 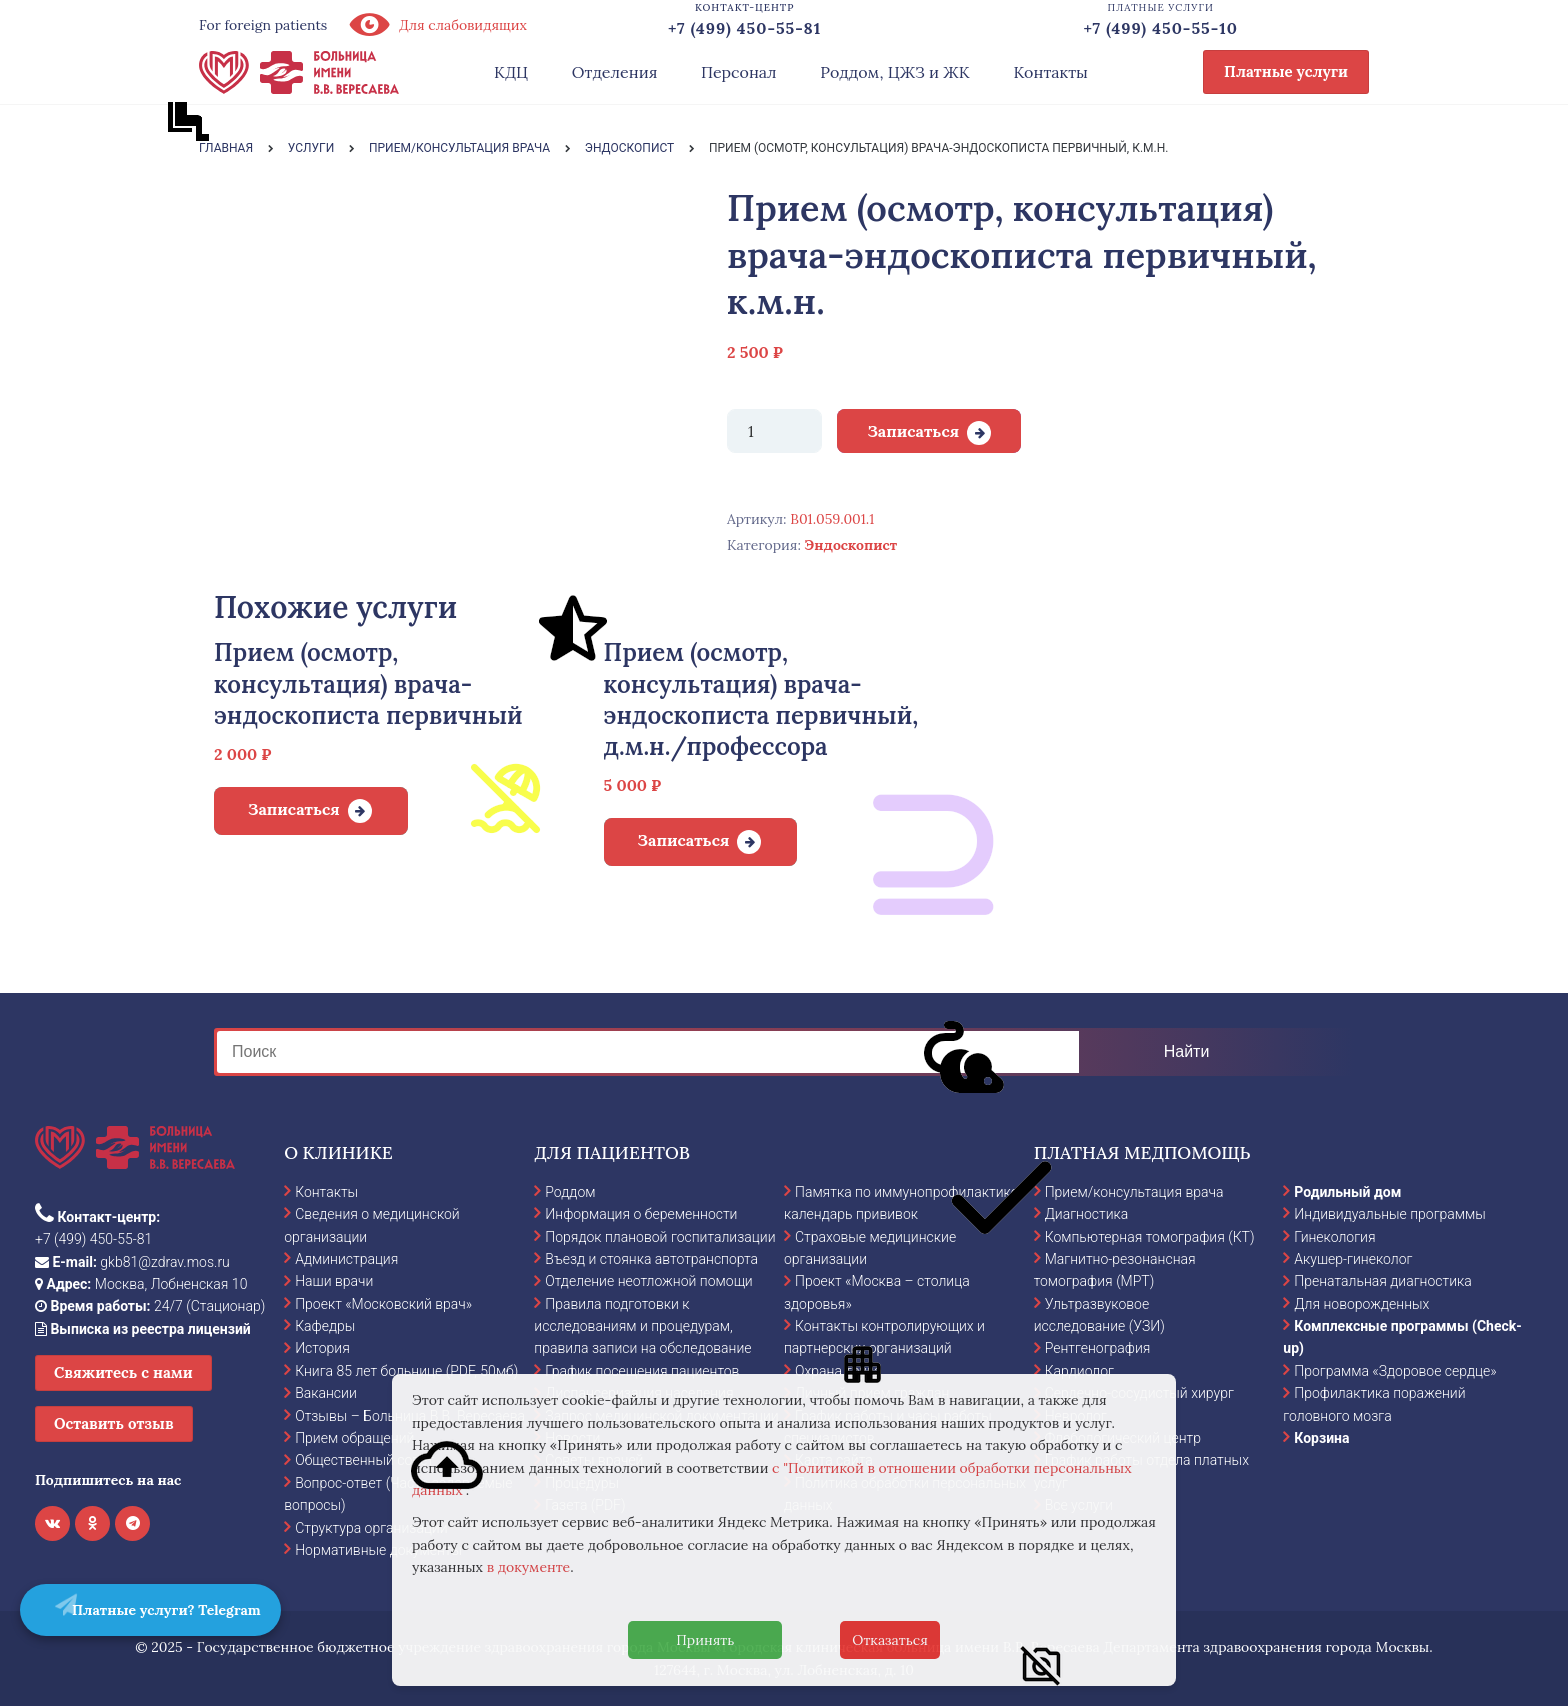 What do you see at coordinates (1001, 1194) in the screenshot?
I see `confirm or submit an action` at bounding box center [1001, 1194].